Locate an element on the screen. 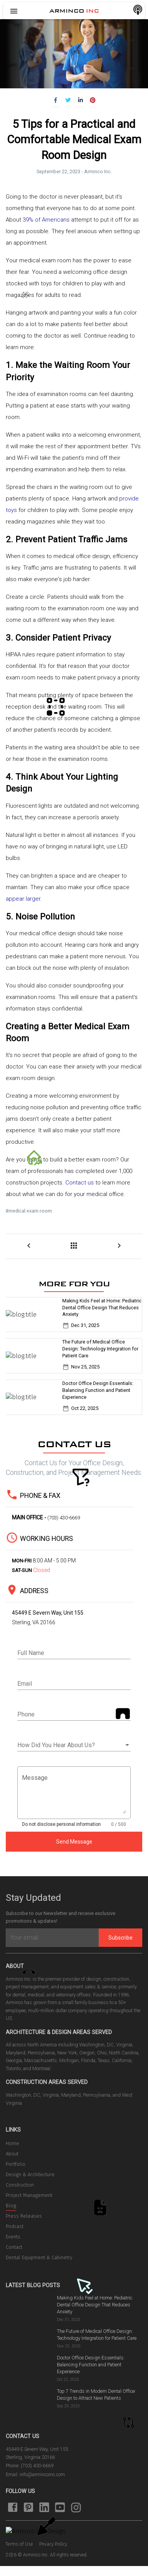  end the current phone call is located at coordinates (29, 1972).